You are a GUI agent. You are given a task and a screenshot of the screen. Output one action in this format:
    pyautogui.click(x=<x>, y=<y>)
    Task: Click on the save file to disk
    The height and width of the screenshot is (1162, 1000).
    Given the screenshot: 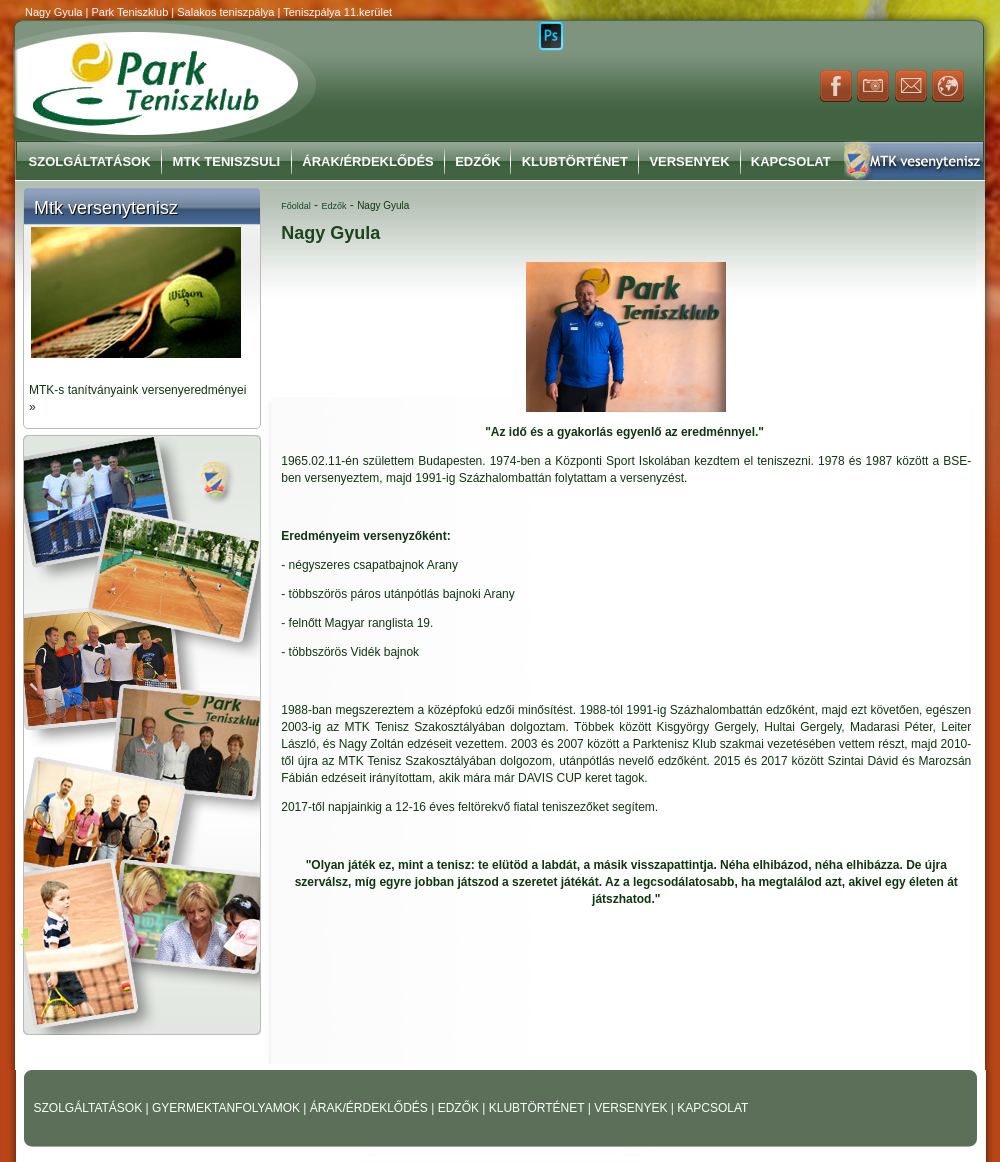 What is the action you would take?
    pyautogui.click(x=25, y=935)
    